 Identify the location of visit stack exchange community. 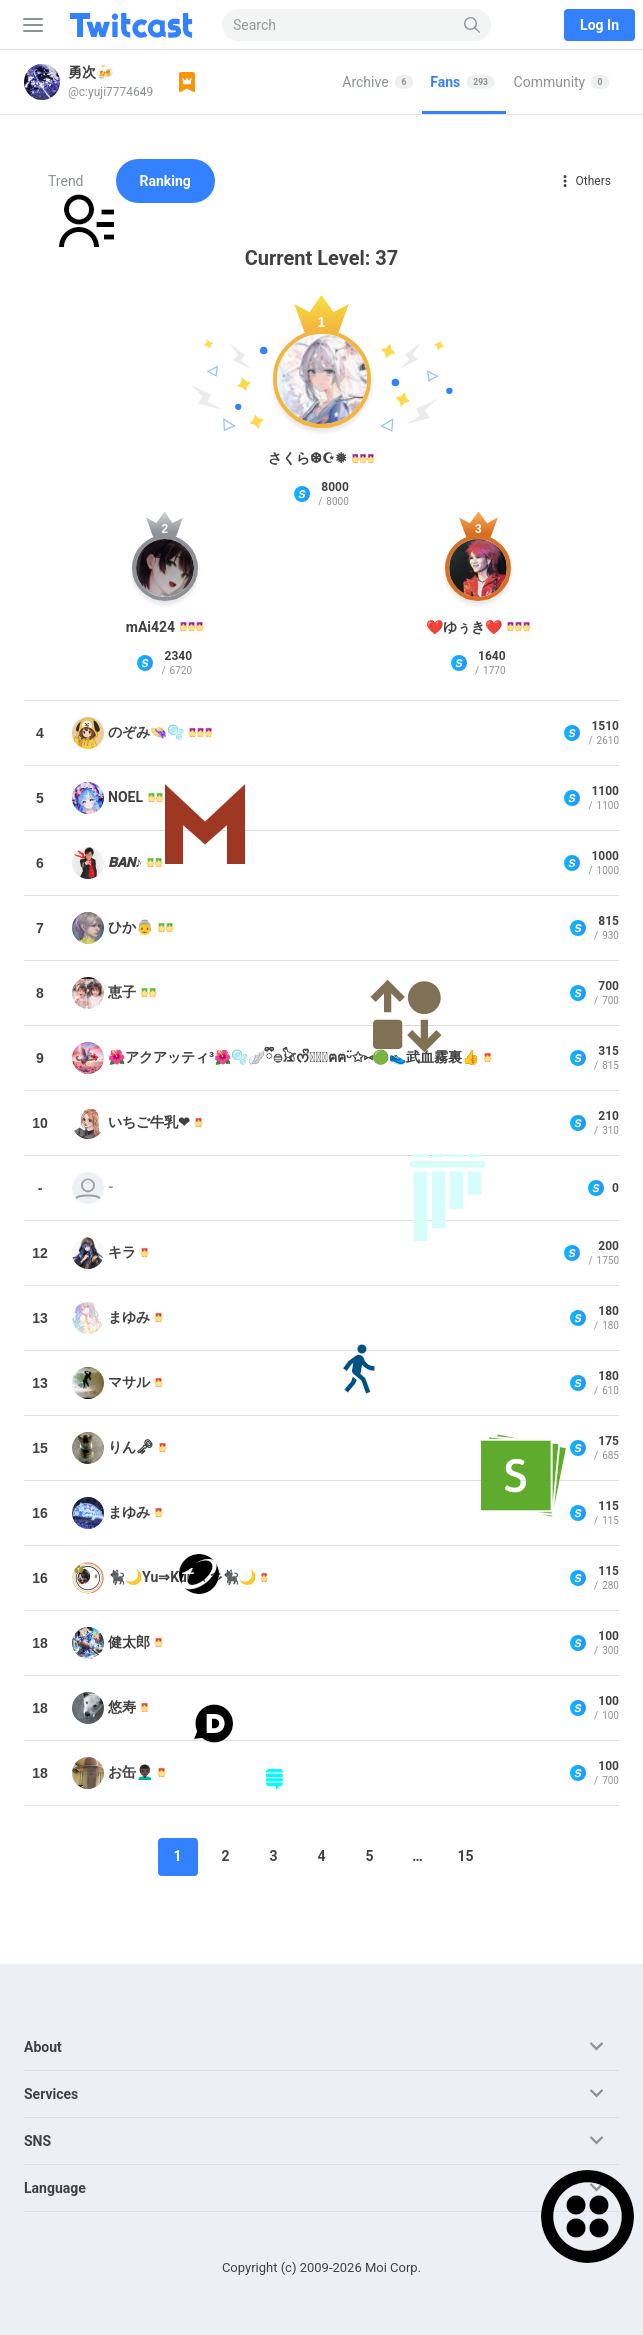
(274, 1779).